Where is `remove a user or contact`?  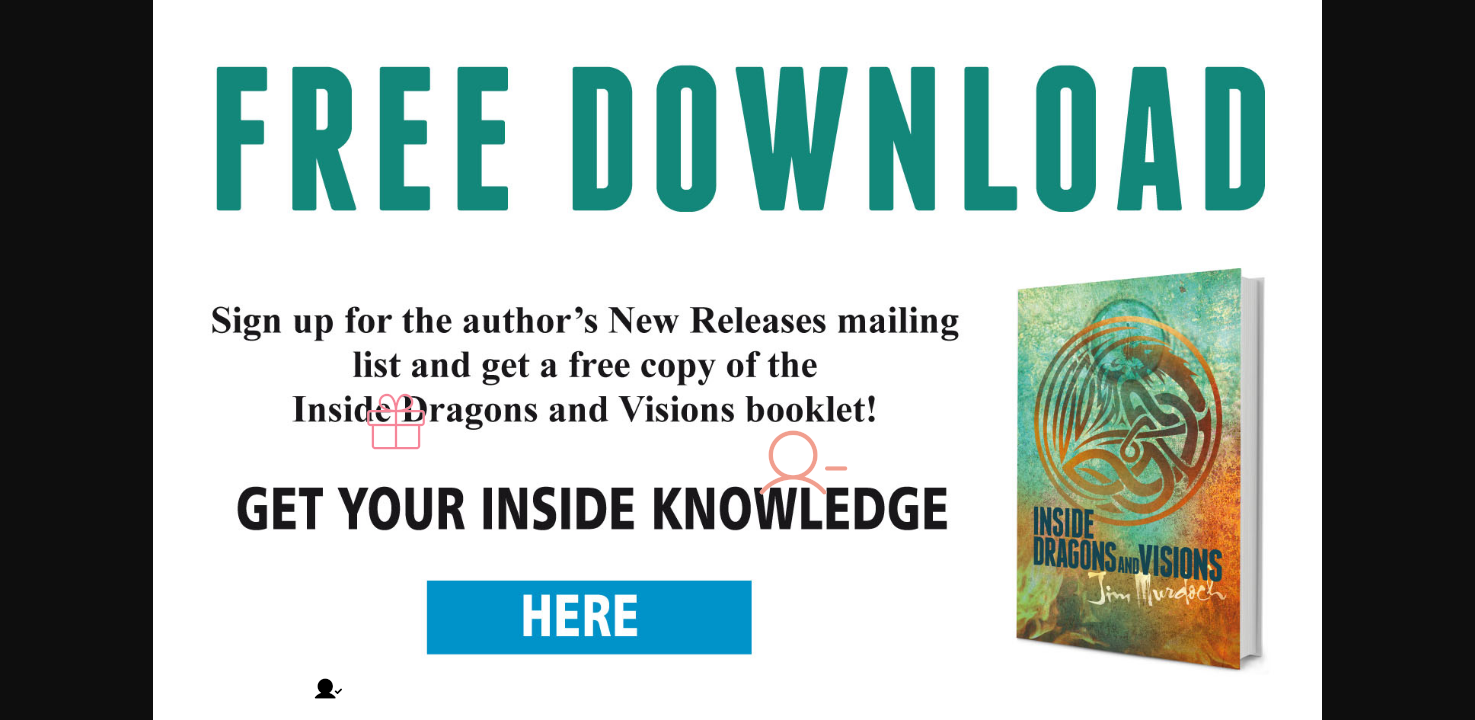
remove a user or contact is located at coordinates (800, 465).